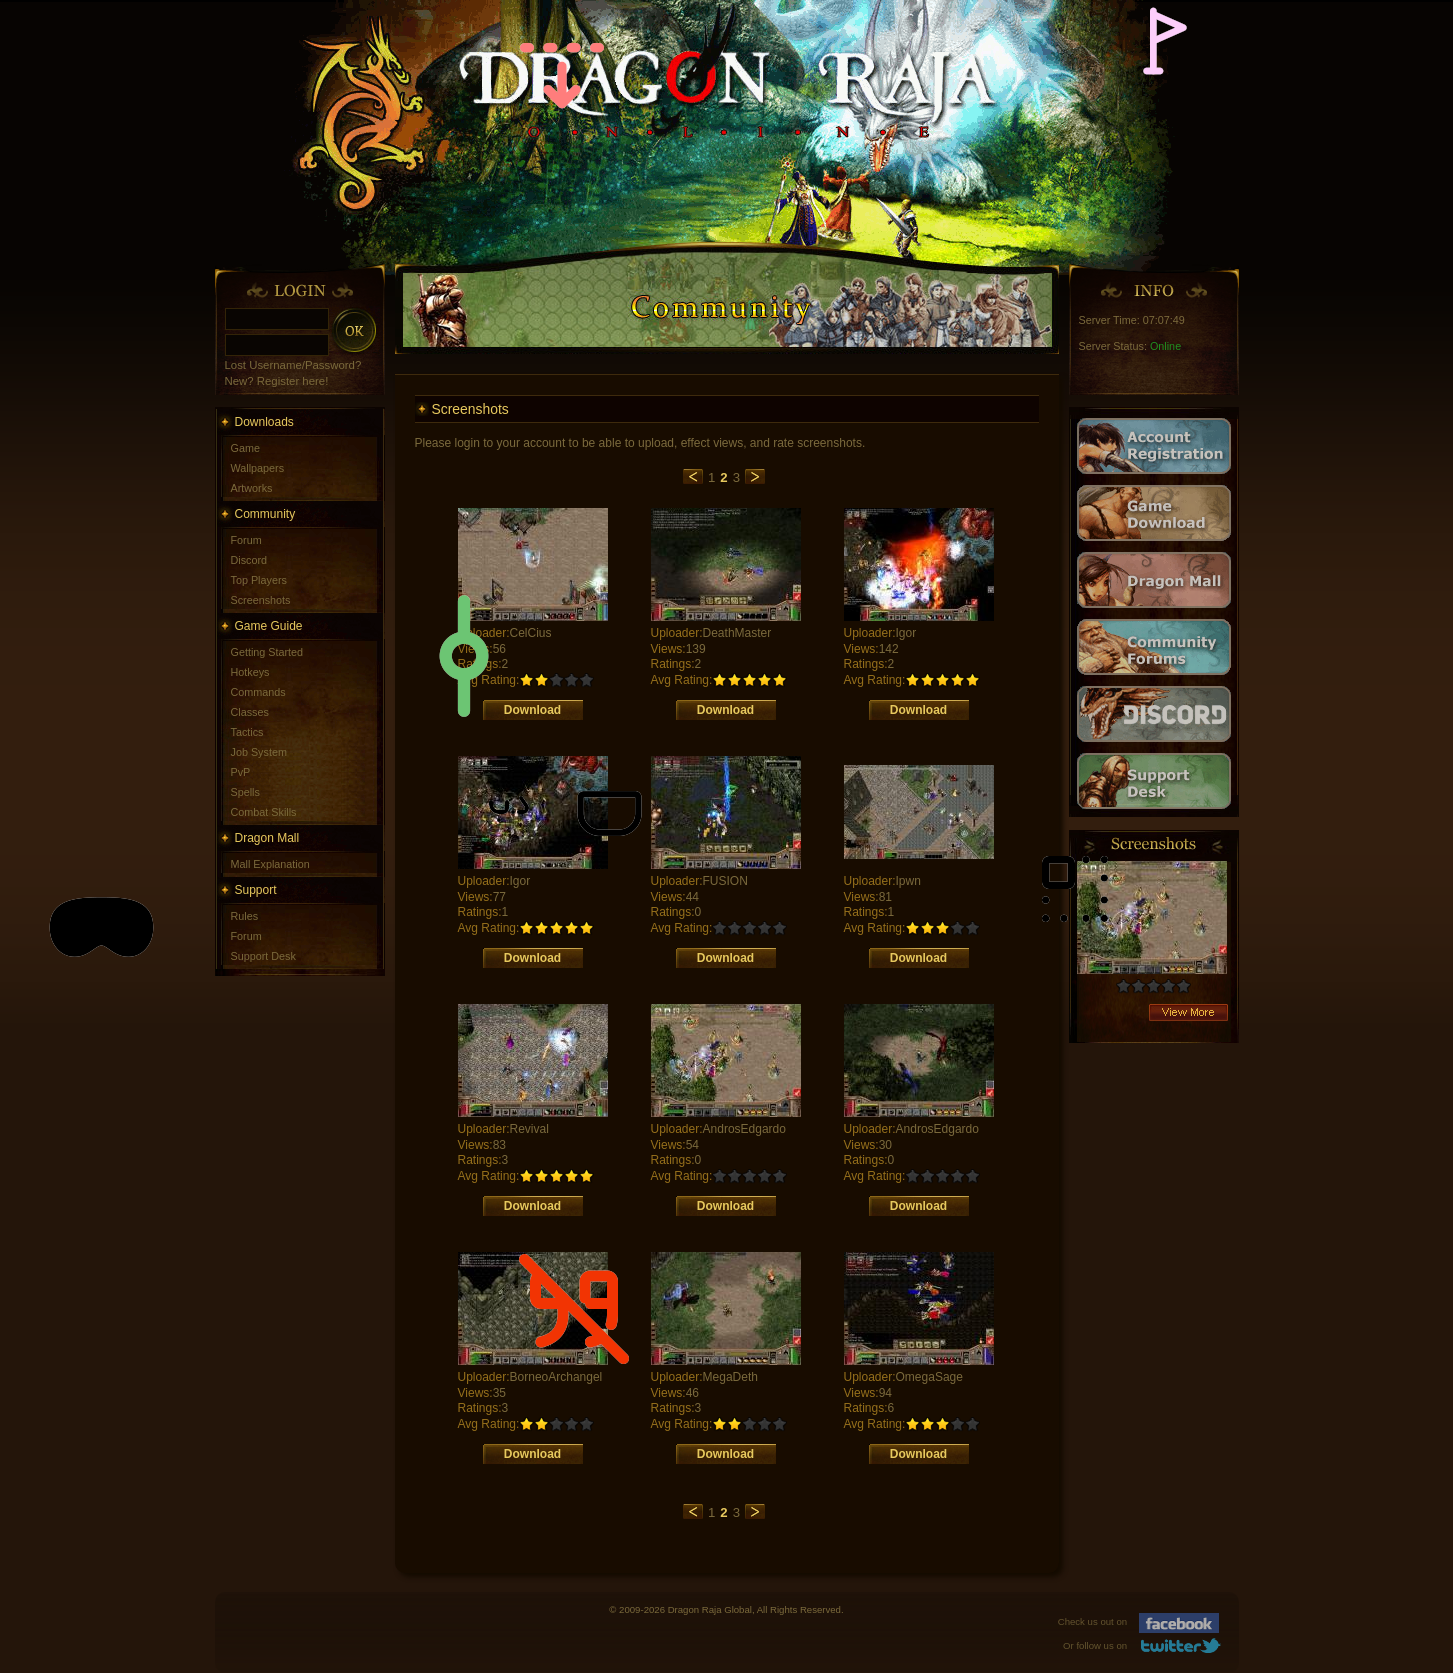  What do you see at coordinates (464, 656) in the screenshot?
I see `view commit history in version control` at bounding box center [464, 656].